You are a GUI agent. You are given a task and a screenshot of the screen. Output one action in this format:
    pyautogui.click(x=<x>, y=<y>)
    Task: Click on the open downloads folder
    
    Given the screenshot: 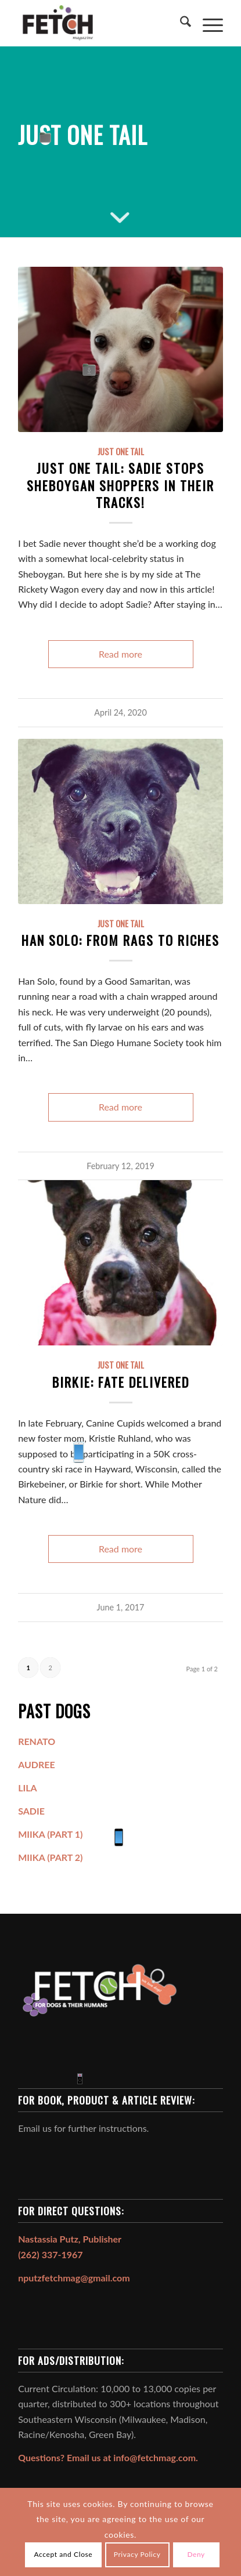 What is the action you would take?
    pyautogui.click(x=89, y=369)
    